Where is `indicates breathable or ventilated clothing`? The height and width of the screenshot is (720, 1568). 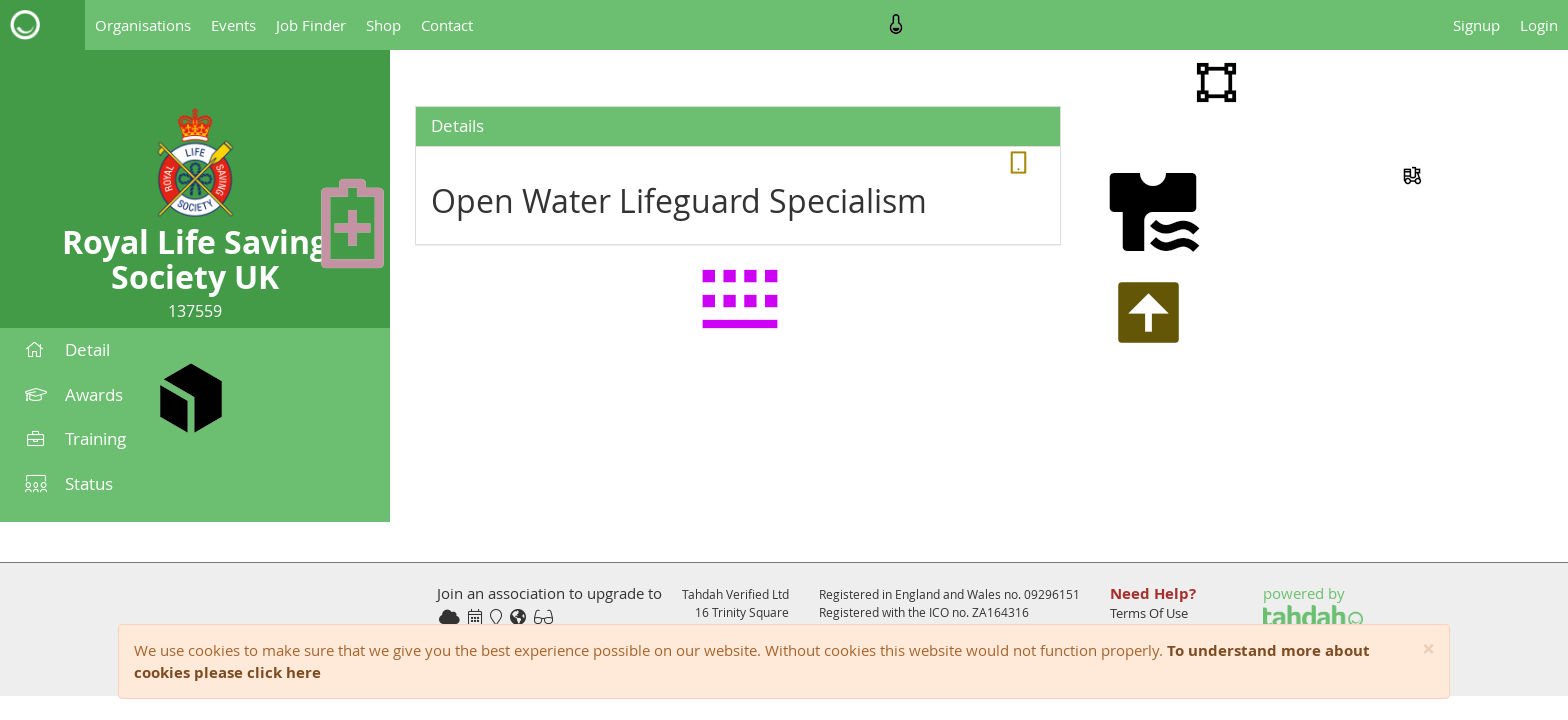
indicates breathable or ventilated clothing is located at coordinates (1153, 212).